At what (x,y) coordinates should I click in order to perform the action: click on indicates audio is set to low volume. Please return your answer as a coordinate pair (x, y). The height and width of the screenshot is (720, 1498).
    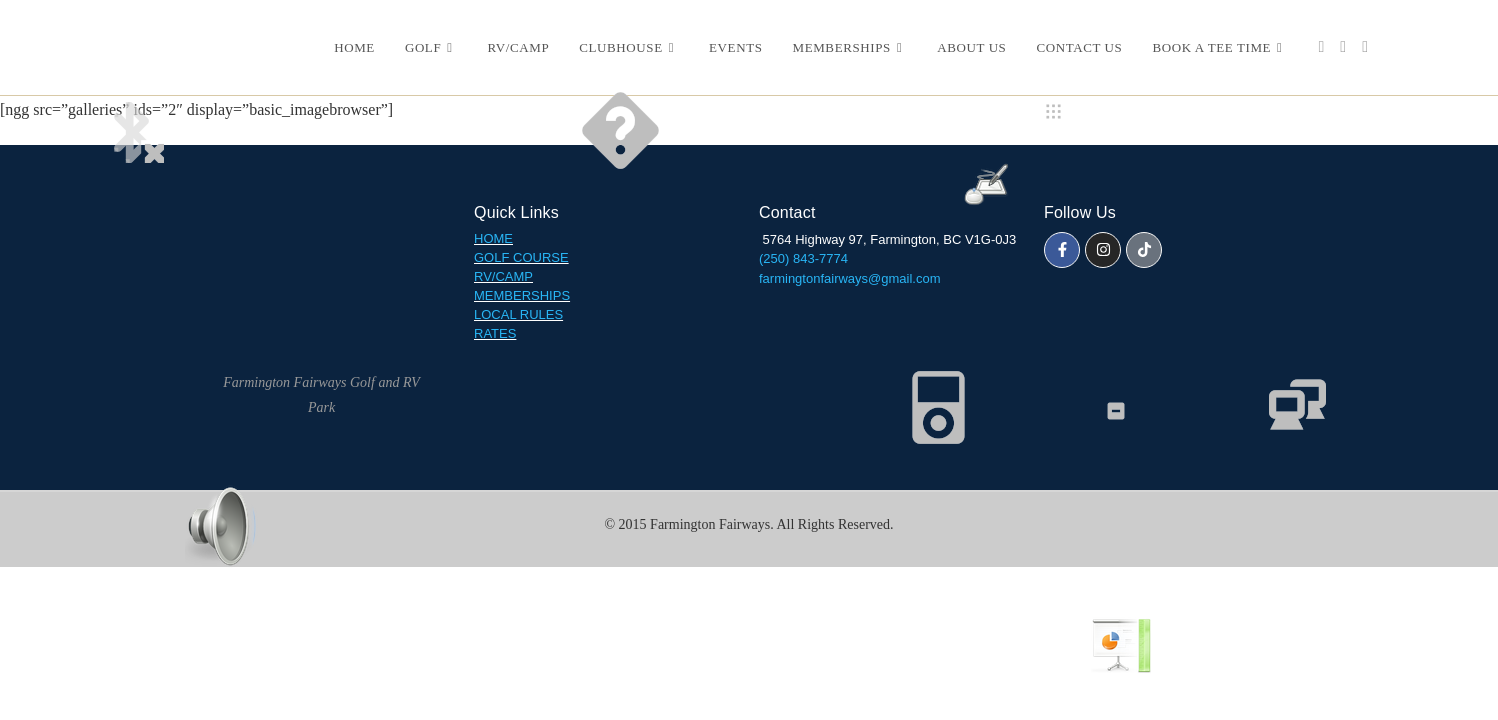
    Looking at the image, I should click on (227, 526).